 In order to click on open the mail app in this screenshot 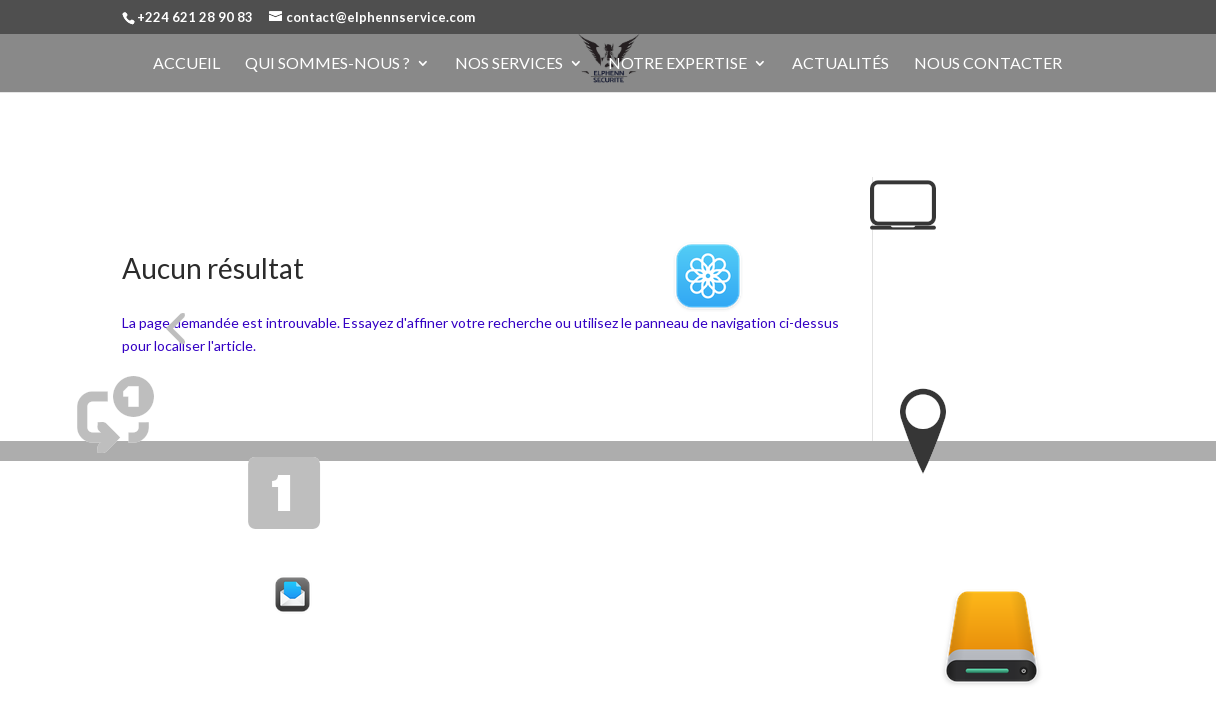, I will do `click(292, 594)`.